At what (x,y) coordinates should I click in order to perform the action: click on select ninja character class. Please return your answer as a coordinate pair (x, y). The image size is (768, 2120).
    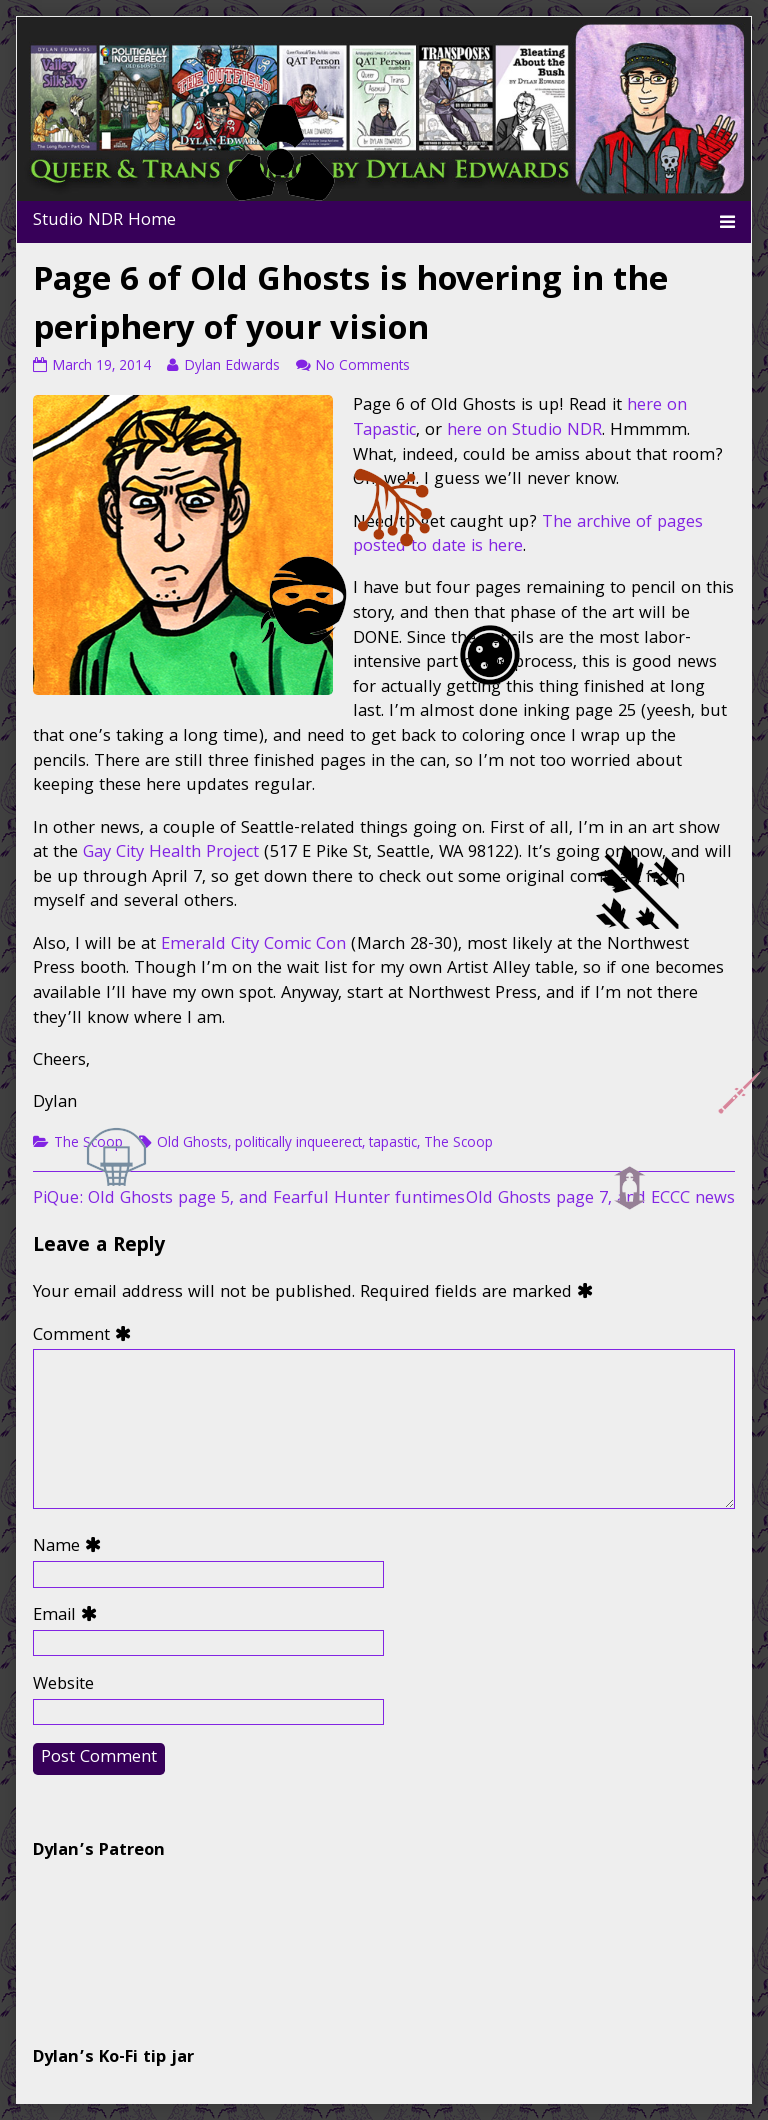
    Looking at the image, I should click on (303, 600).